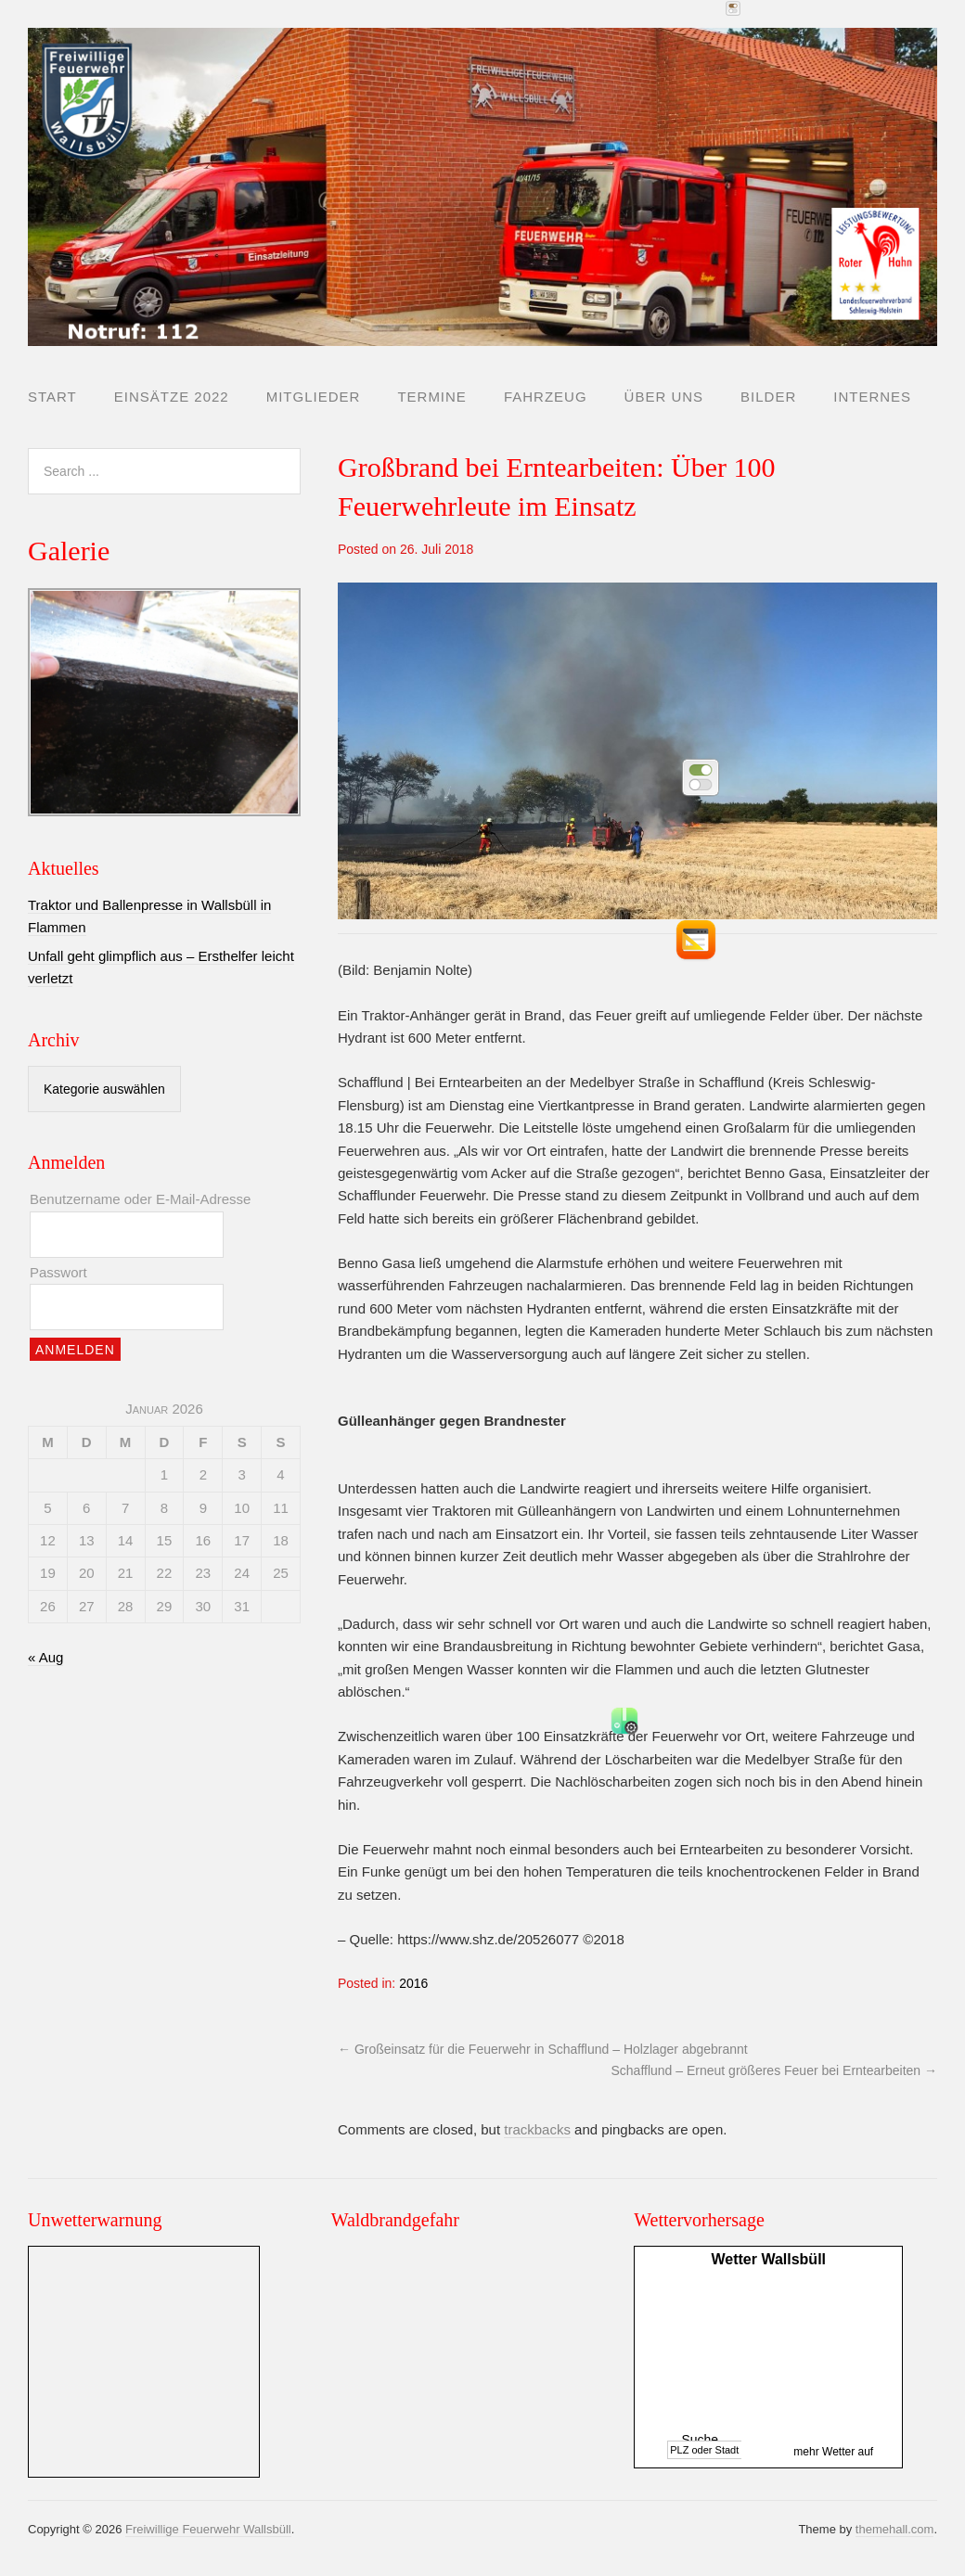 This screenshot has height=2576, width=965. I want to click on open Cambalache GTK UI designer app, so click(696, 940).